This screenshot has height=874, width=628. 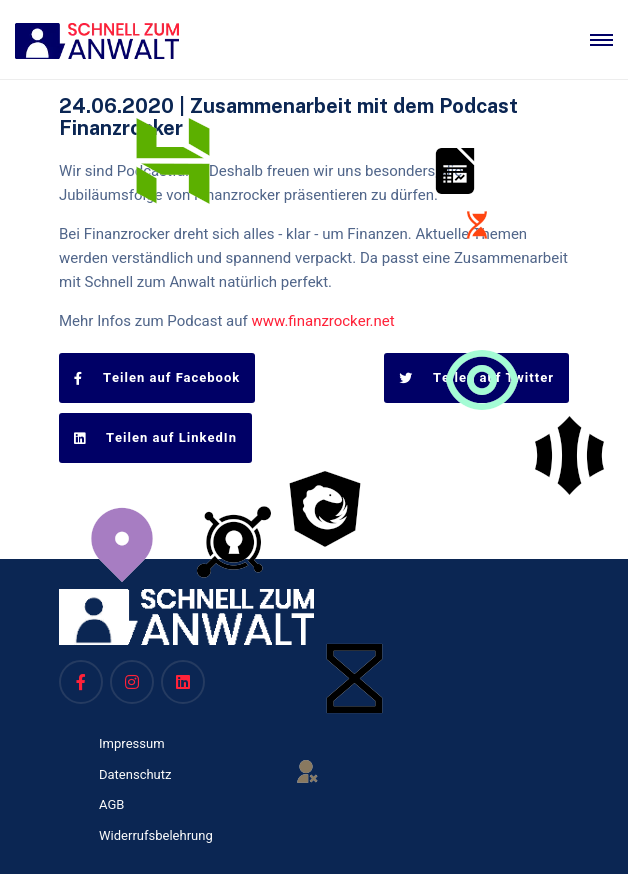 What do you see at coordinates (482, 380) in the screenshot?
I see `view or preview content` at bounding box center [482, 380].